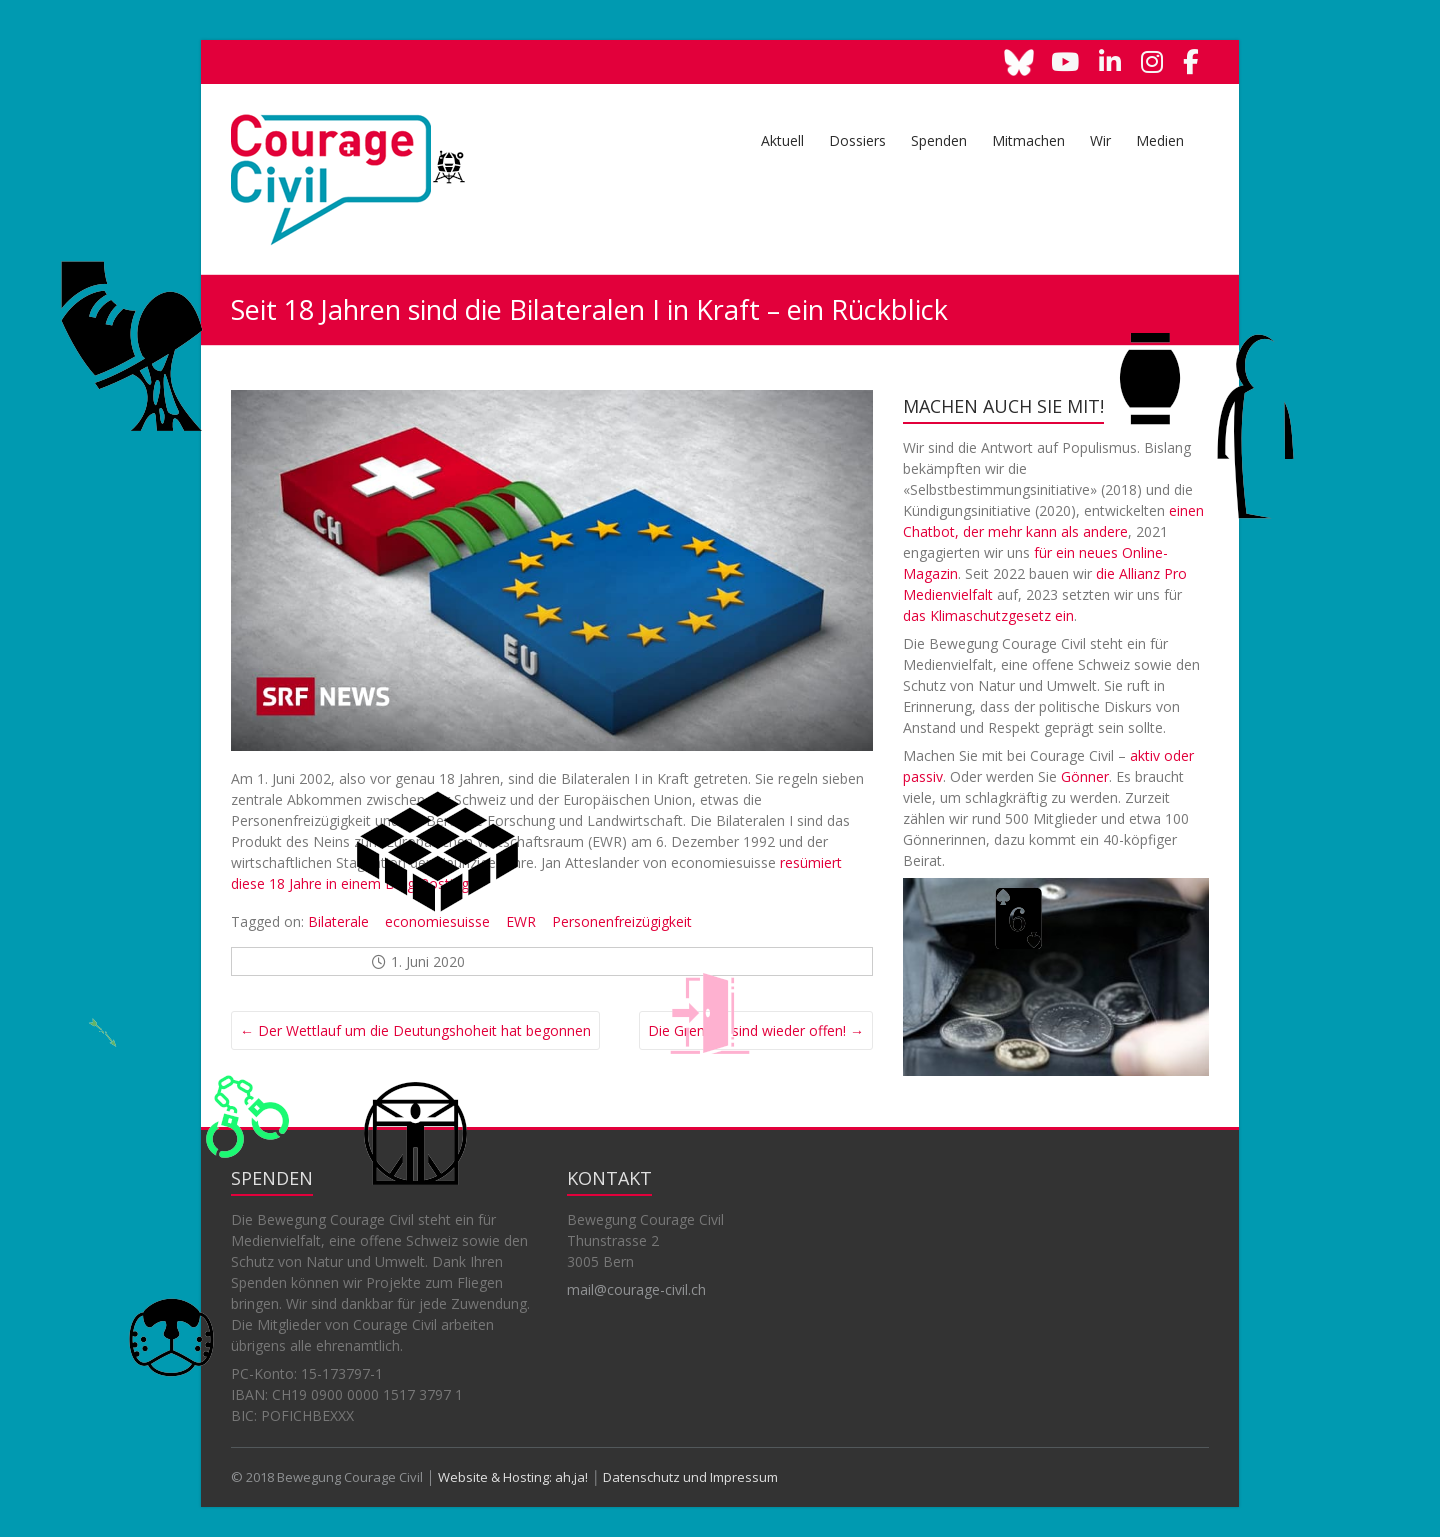 The image size is (1440, 1537). What do you see at coordinates (247, 1116) in the screenshot?
I see `indicates restricted or locked content` at bounding box center [247, 1116].